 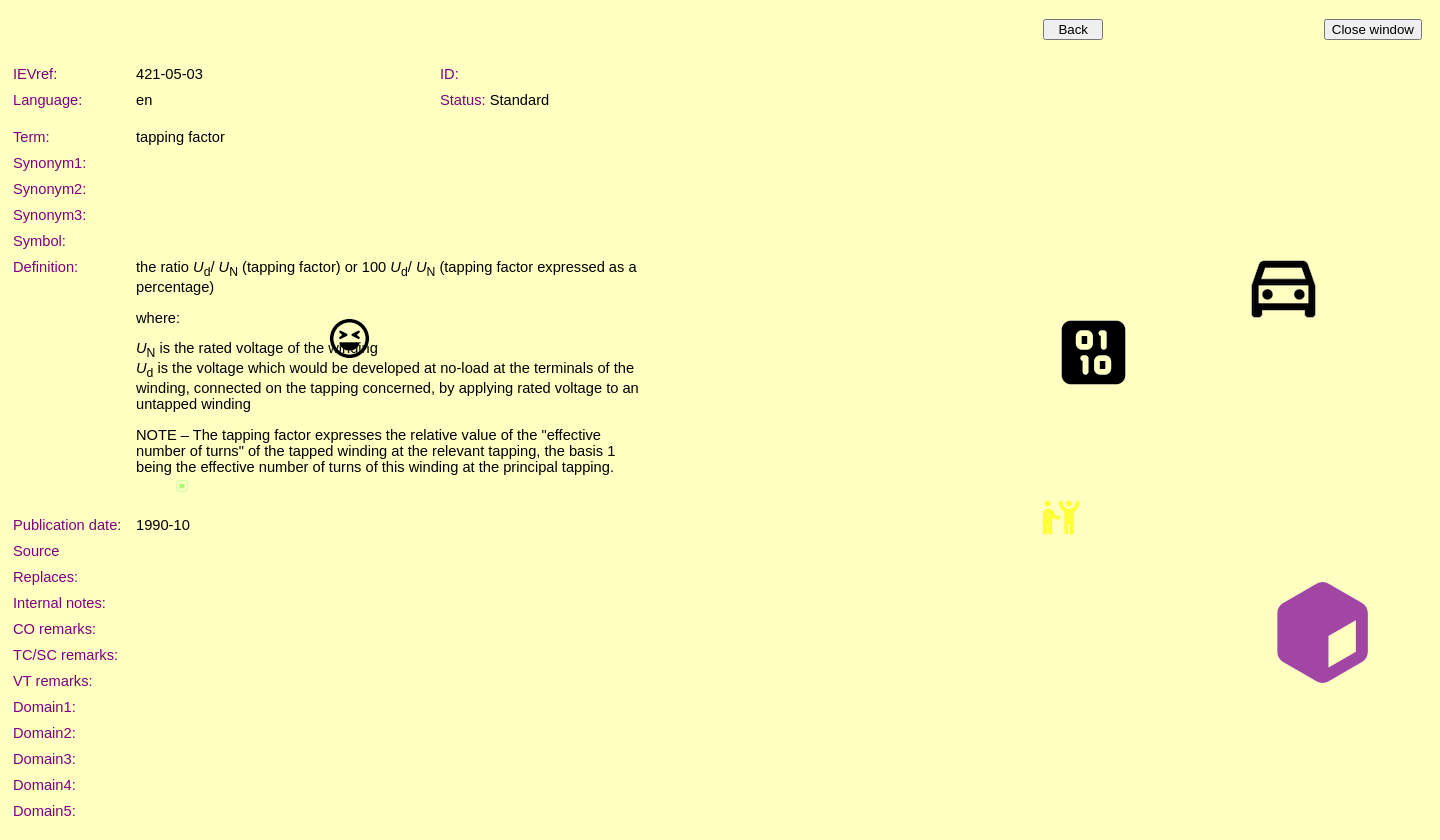 What do you see at coordinates (349, 338) in the screenshot?
I see `react with a laughing emoji` at bounding box center [349, 338].